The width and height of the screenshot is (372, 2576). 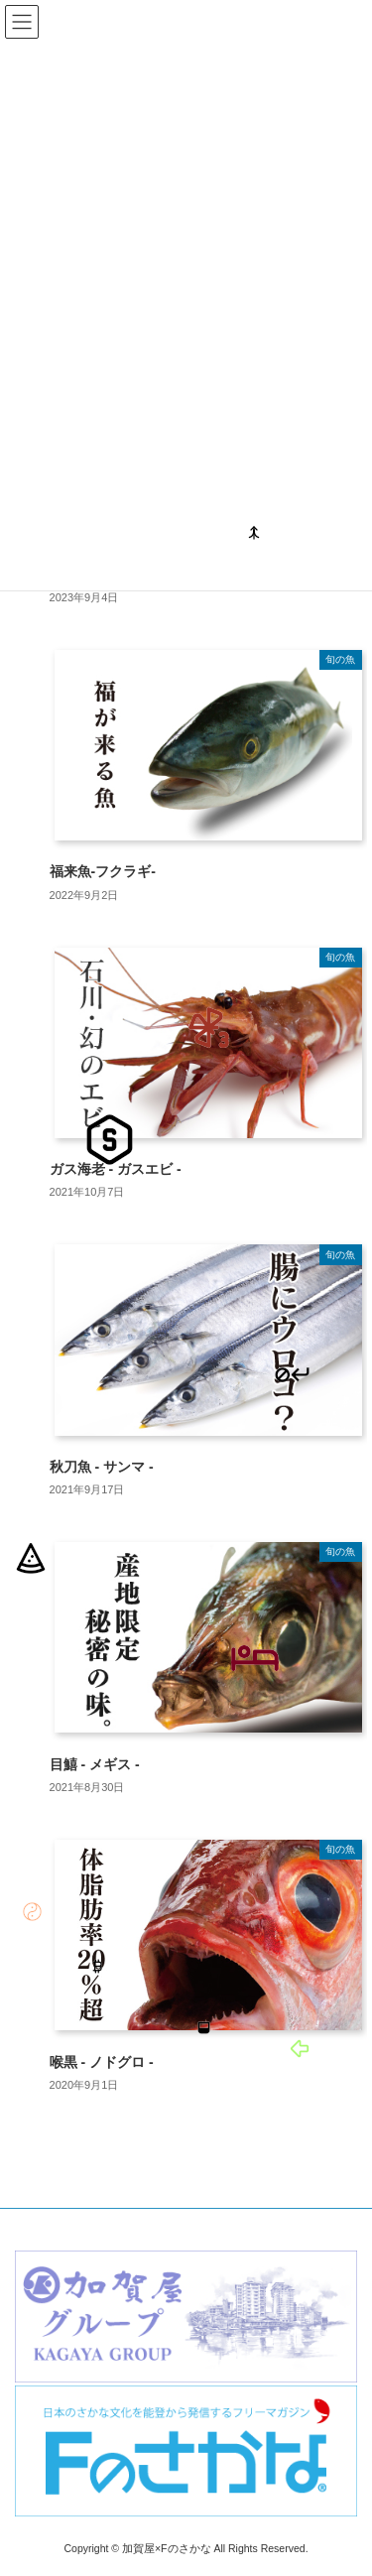 I want to click on browse food delivery options, so click(x=31, y=1558).